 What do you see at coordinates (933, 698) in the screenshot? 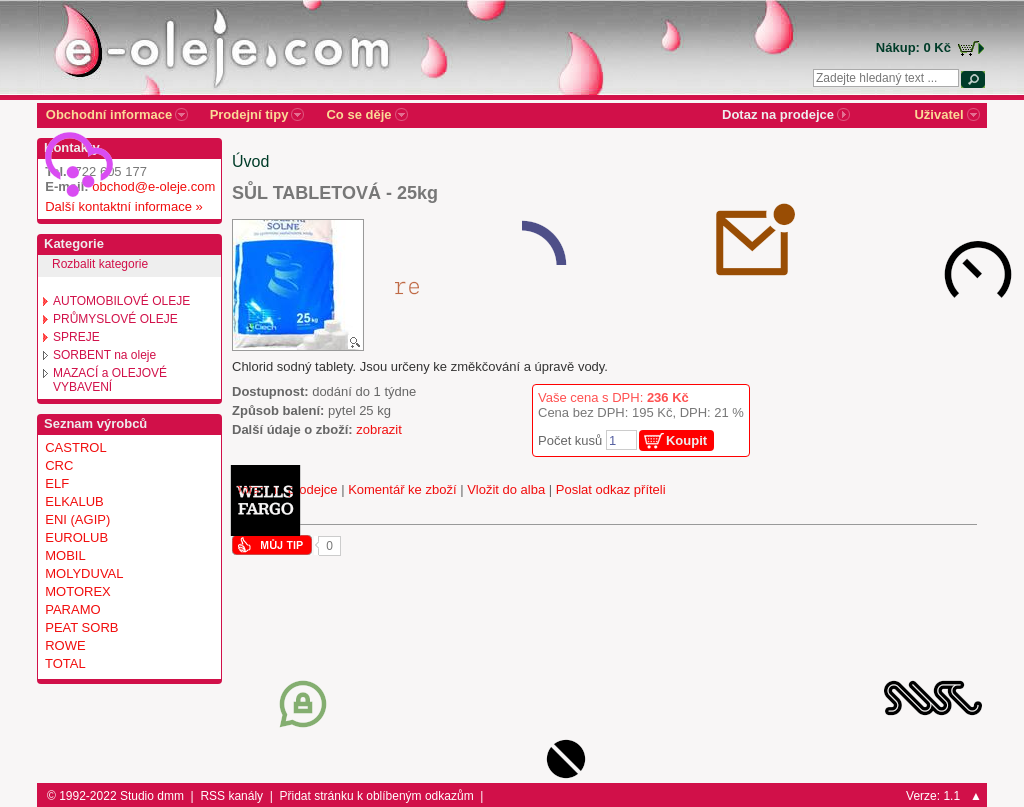
I see `visit the SWC (Speedy Web Compiler) website or documentation` at bounding box center [933, 698].